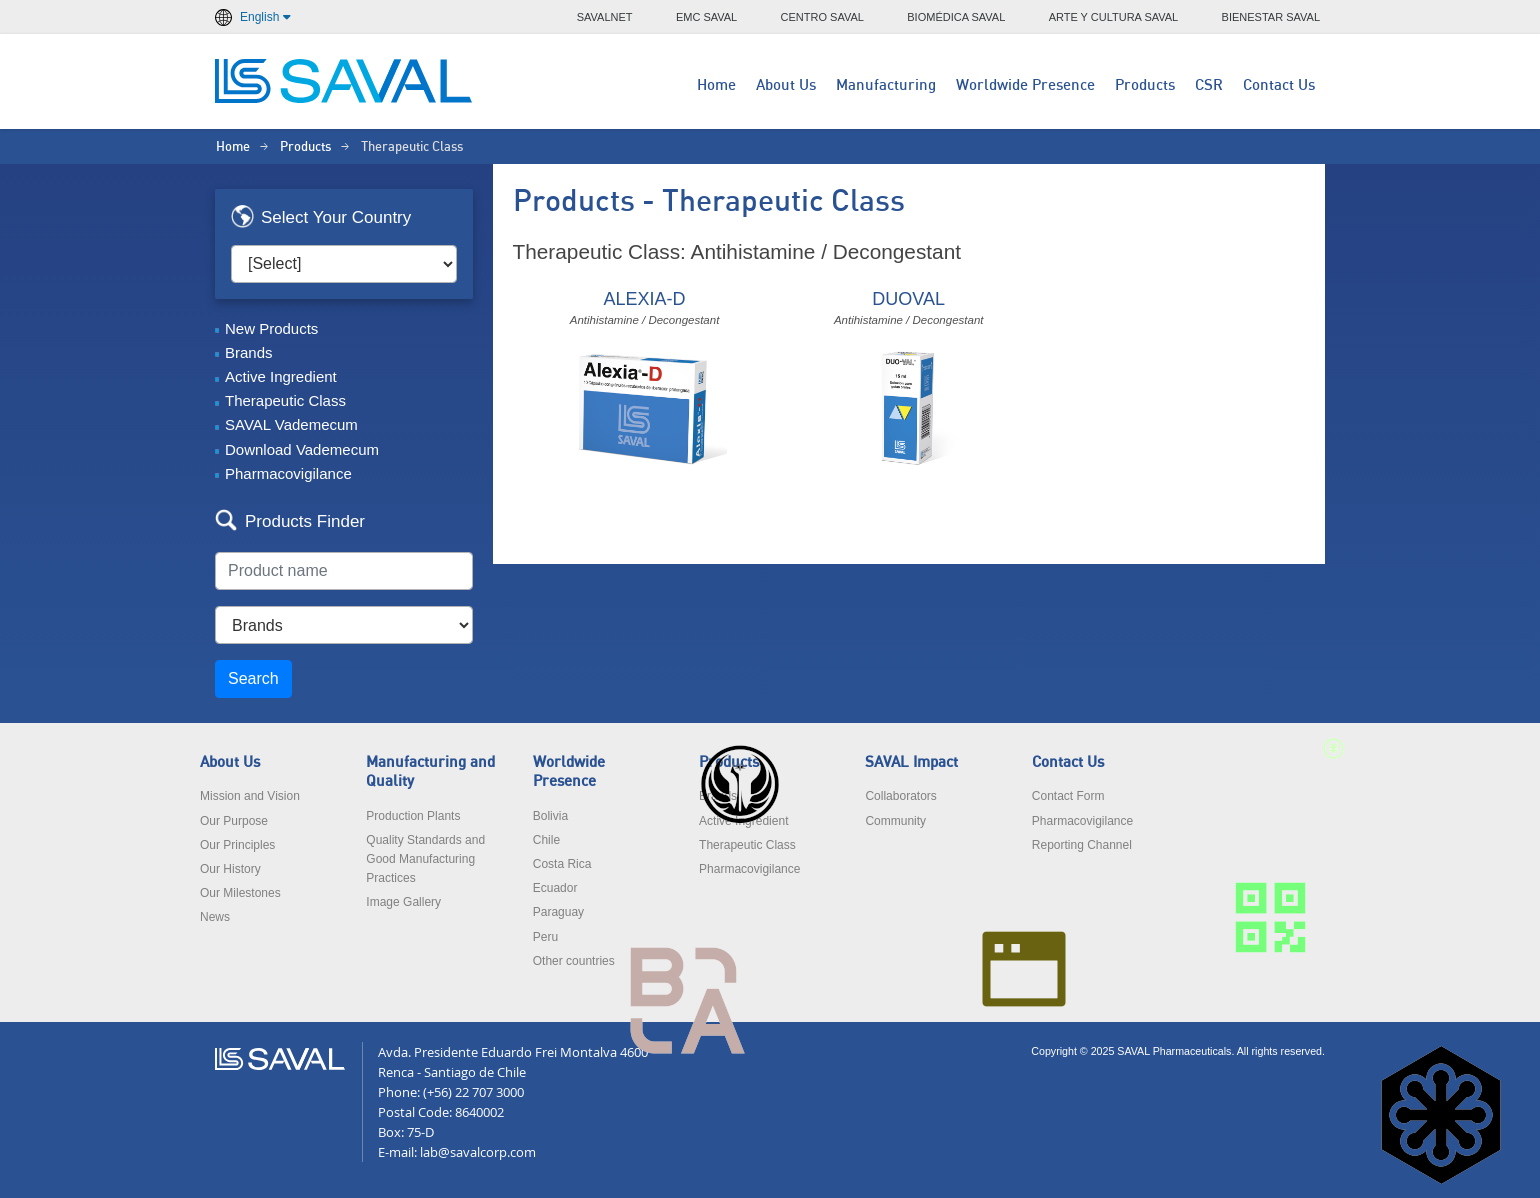  What do you see at coordinates (1333, 748) in the screenshot?
I see `view balance in chinese yuan` at bounding box center [1333, 748].